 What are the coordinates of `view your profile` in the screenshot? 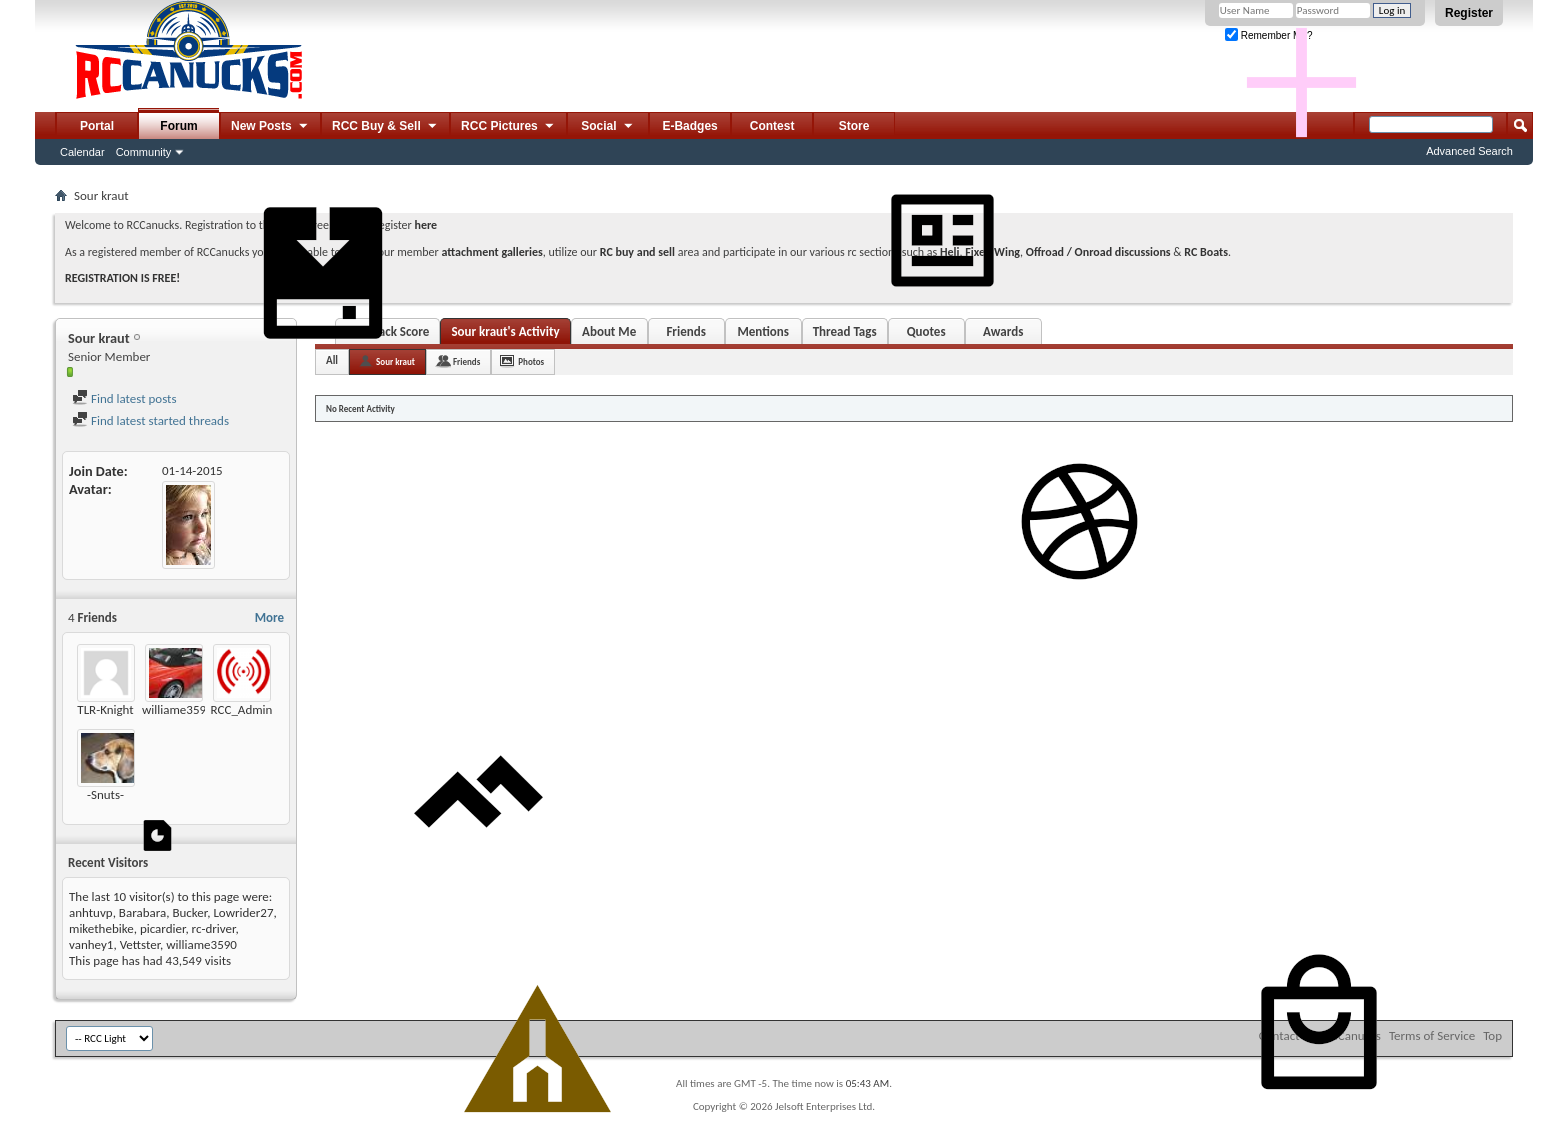 It's located at (942, 240).